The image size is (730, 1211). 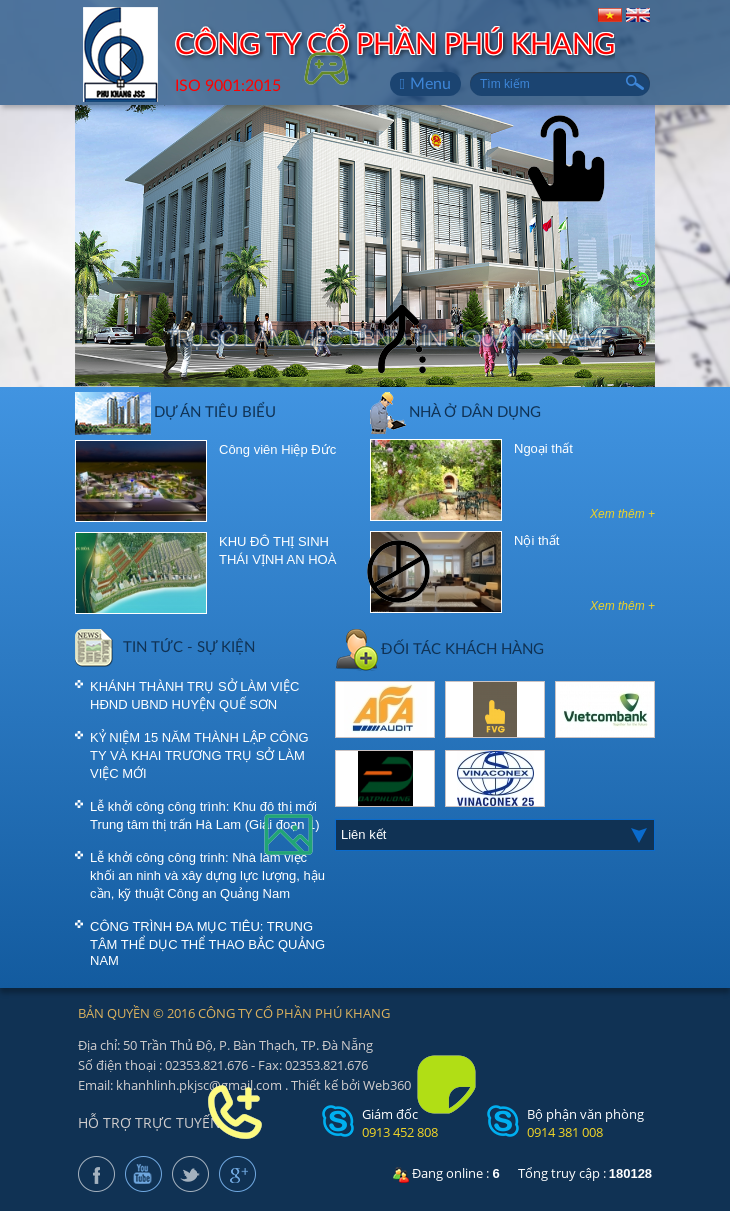 What do you see at coordinates (236, 1111) in the screenshot?
I see `add a new contact` at bounding box center [236, 1111].